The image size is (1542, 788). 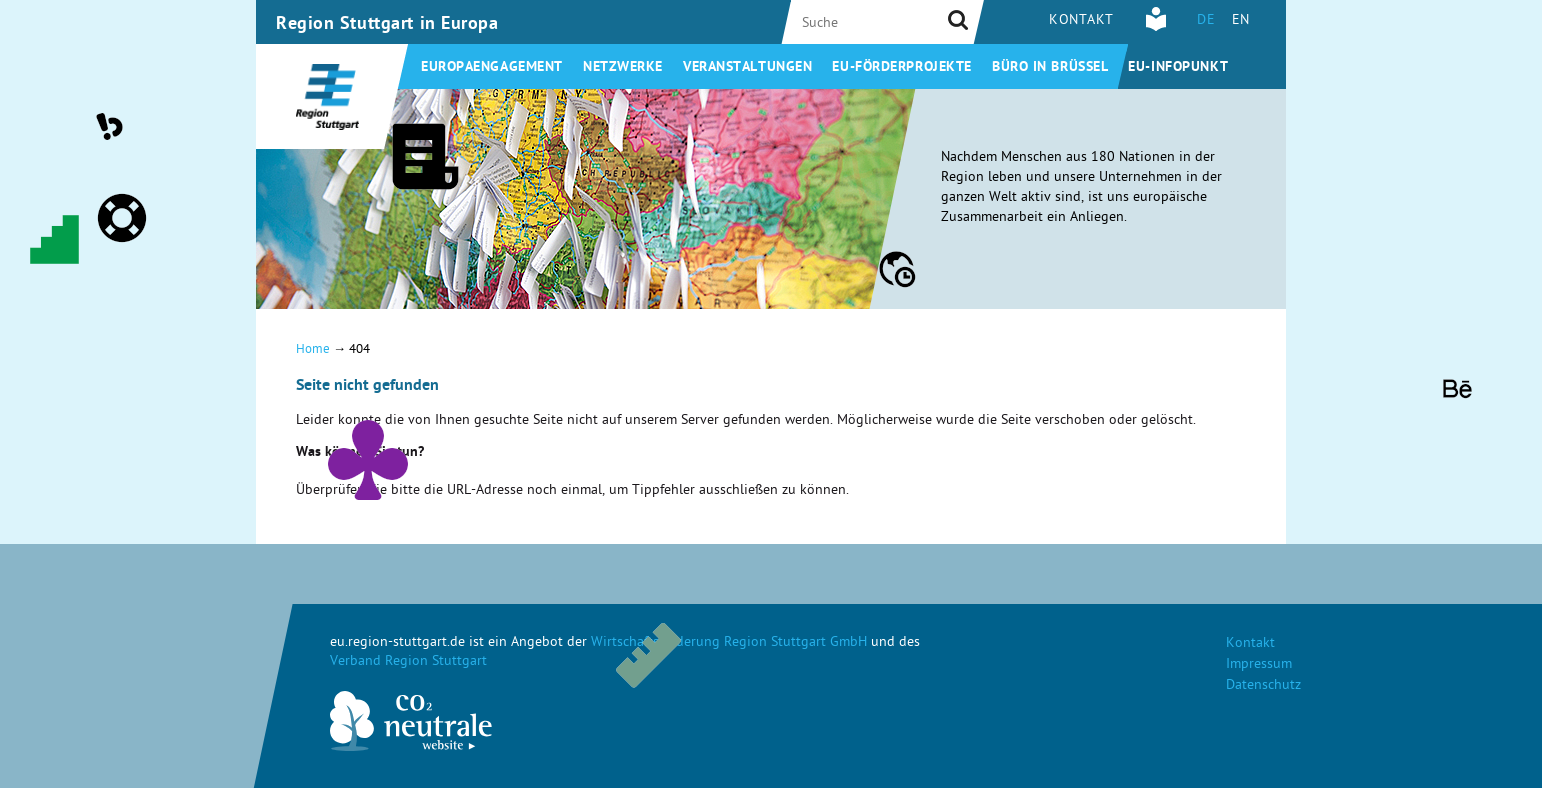 I want to click on open the Bukalapak app, so click(x=109, y=126).